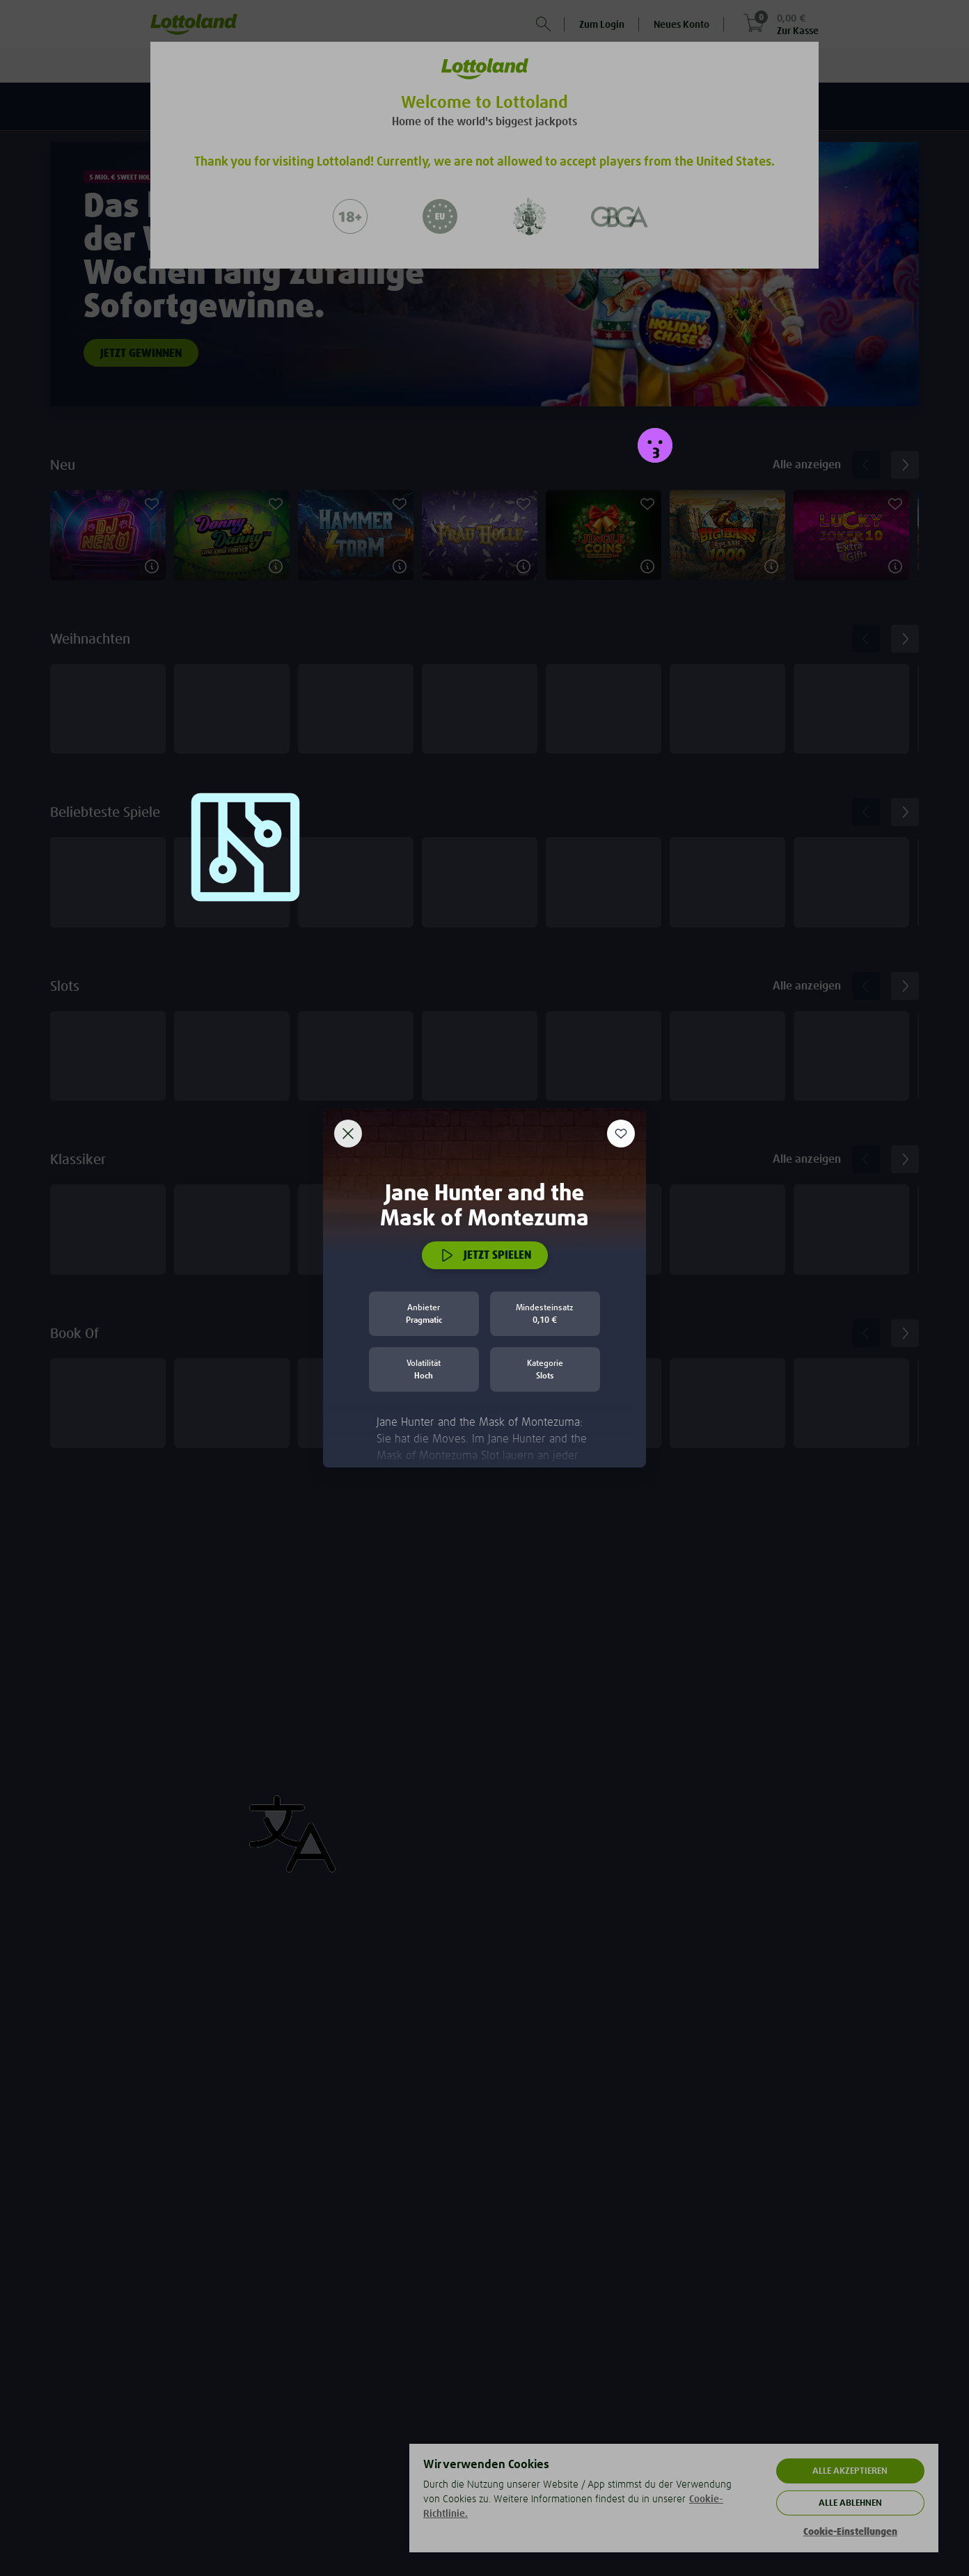 The image size is (969, 2576). Describe the element at coordinates (289, 1835) in the screenshot. I see `translate text to another language` at that location.